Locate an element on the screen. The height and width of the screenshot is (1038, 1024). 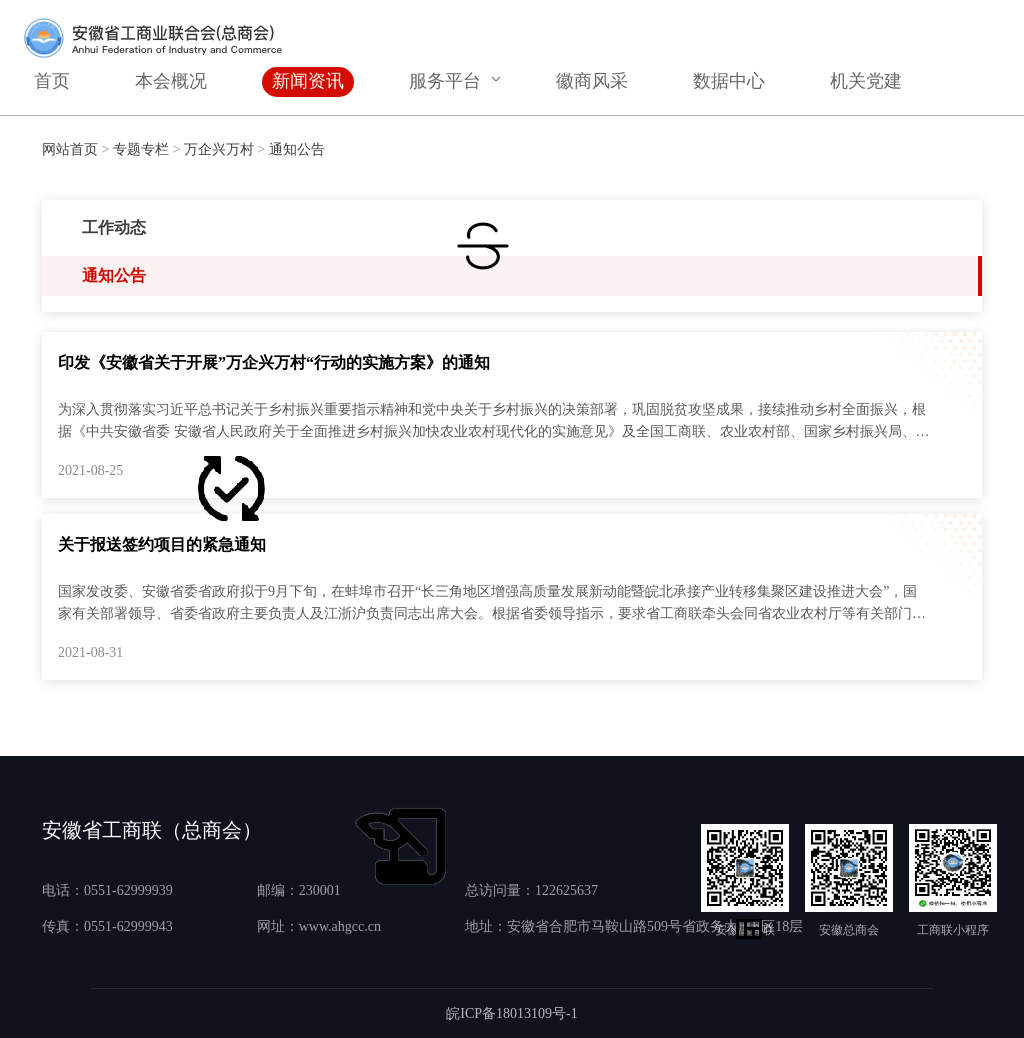
apply strikethrough formatting to selected text is located at coordinates (483, 246).